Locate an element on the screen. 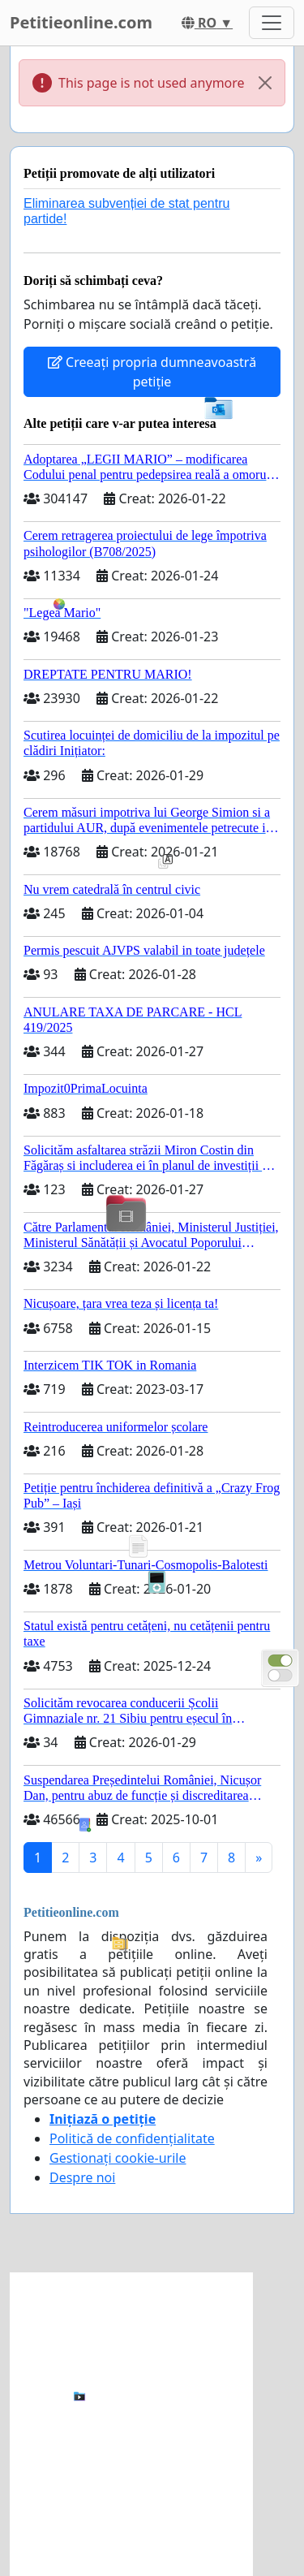  access language and region settings is located at coordinates (165, 861).